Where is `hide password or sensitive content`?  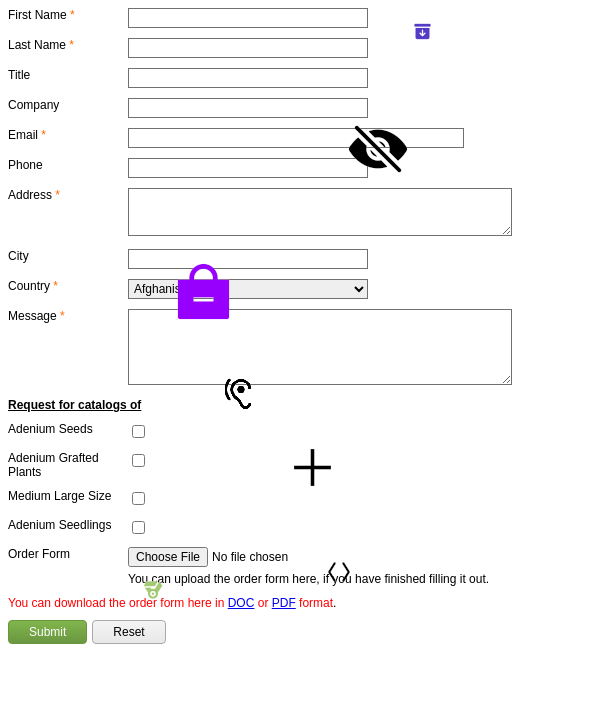
hide password or sensitive content is located at coordinates (378, 149).